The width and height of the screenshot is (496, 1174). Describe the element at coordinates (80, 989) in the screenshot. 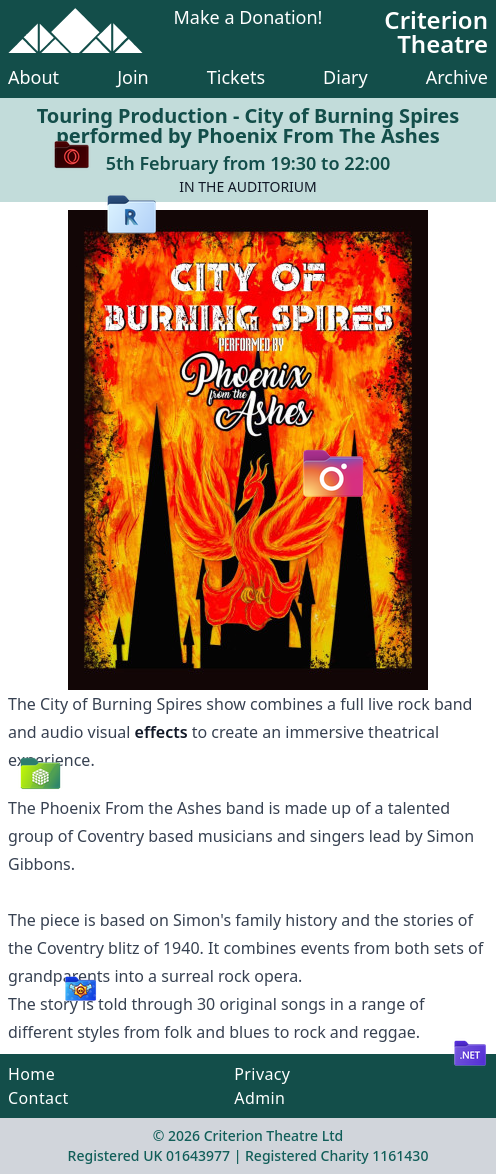

I see `open brawl stars game files folder` at that location.